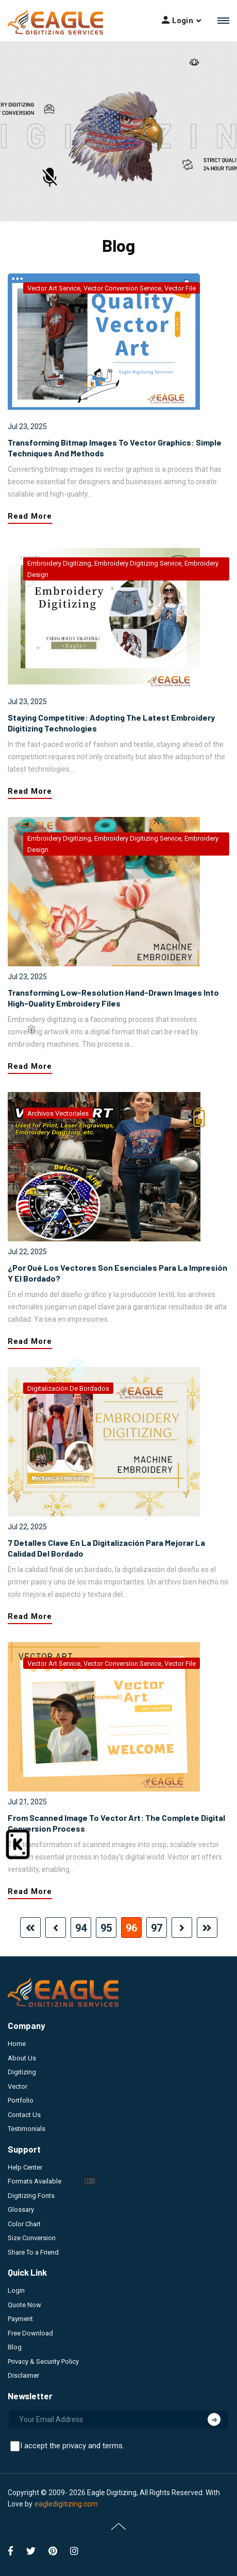  Describe the element at coordinates (18, 1844) in the screenshot. I see `king playing card in a card game app` at that location.